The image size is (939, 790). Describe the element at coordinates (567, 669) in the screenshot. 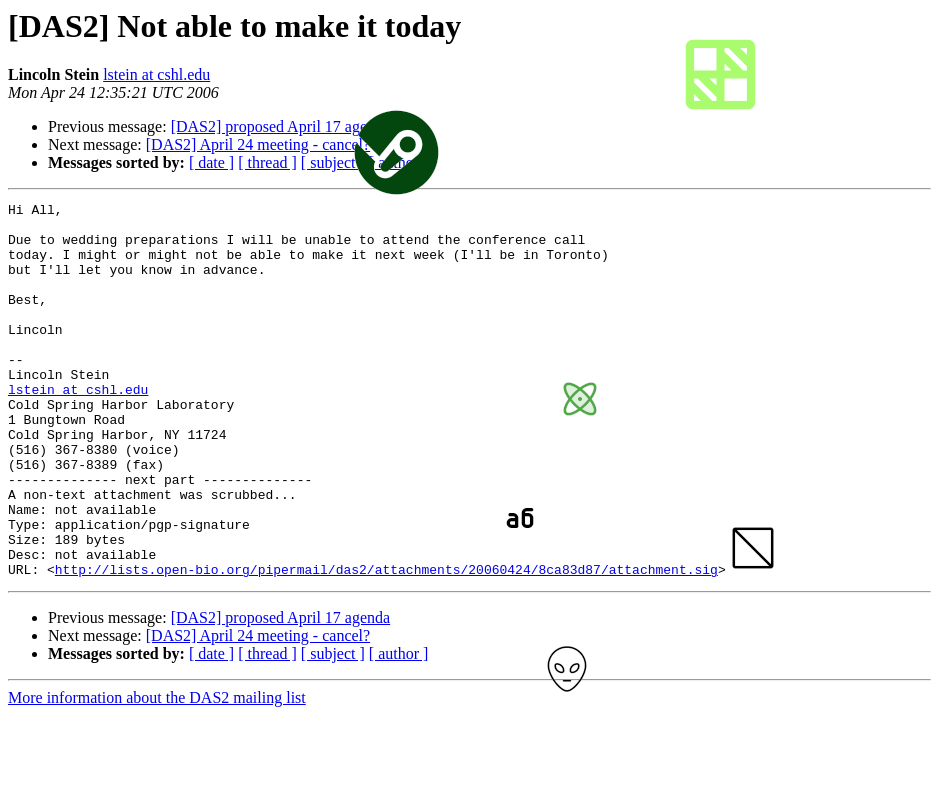

I see `indicates sci-fi or extraterrestrial content` at that location.